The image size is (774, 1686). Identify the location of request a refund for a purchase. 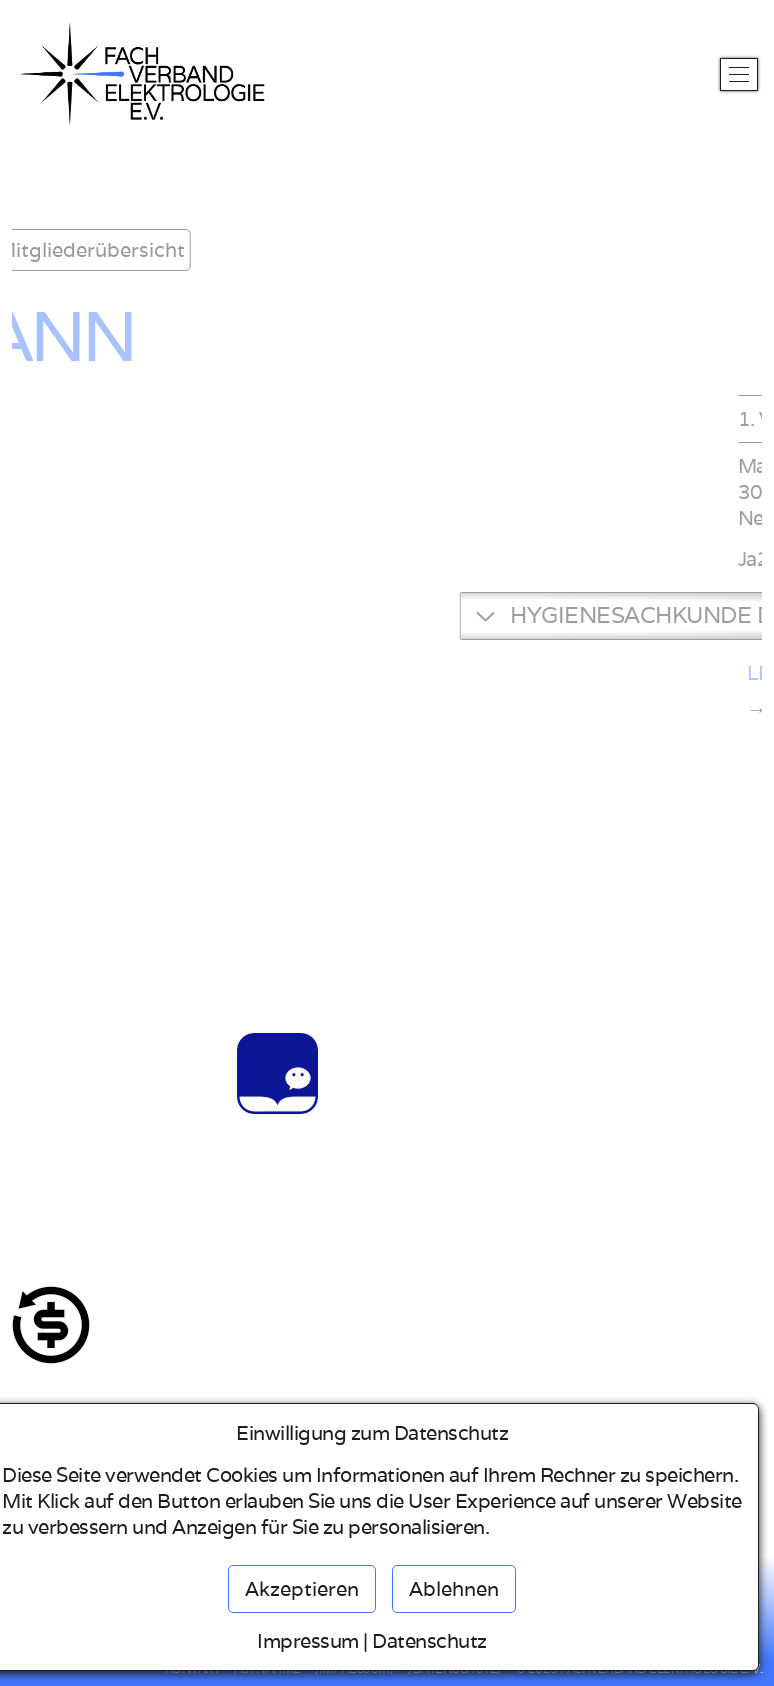
(51, 1325).